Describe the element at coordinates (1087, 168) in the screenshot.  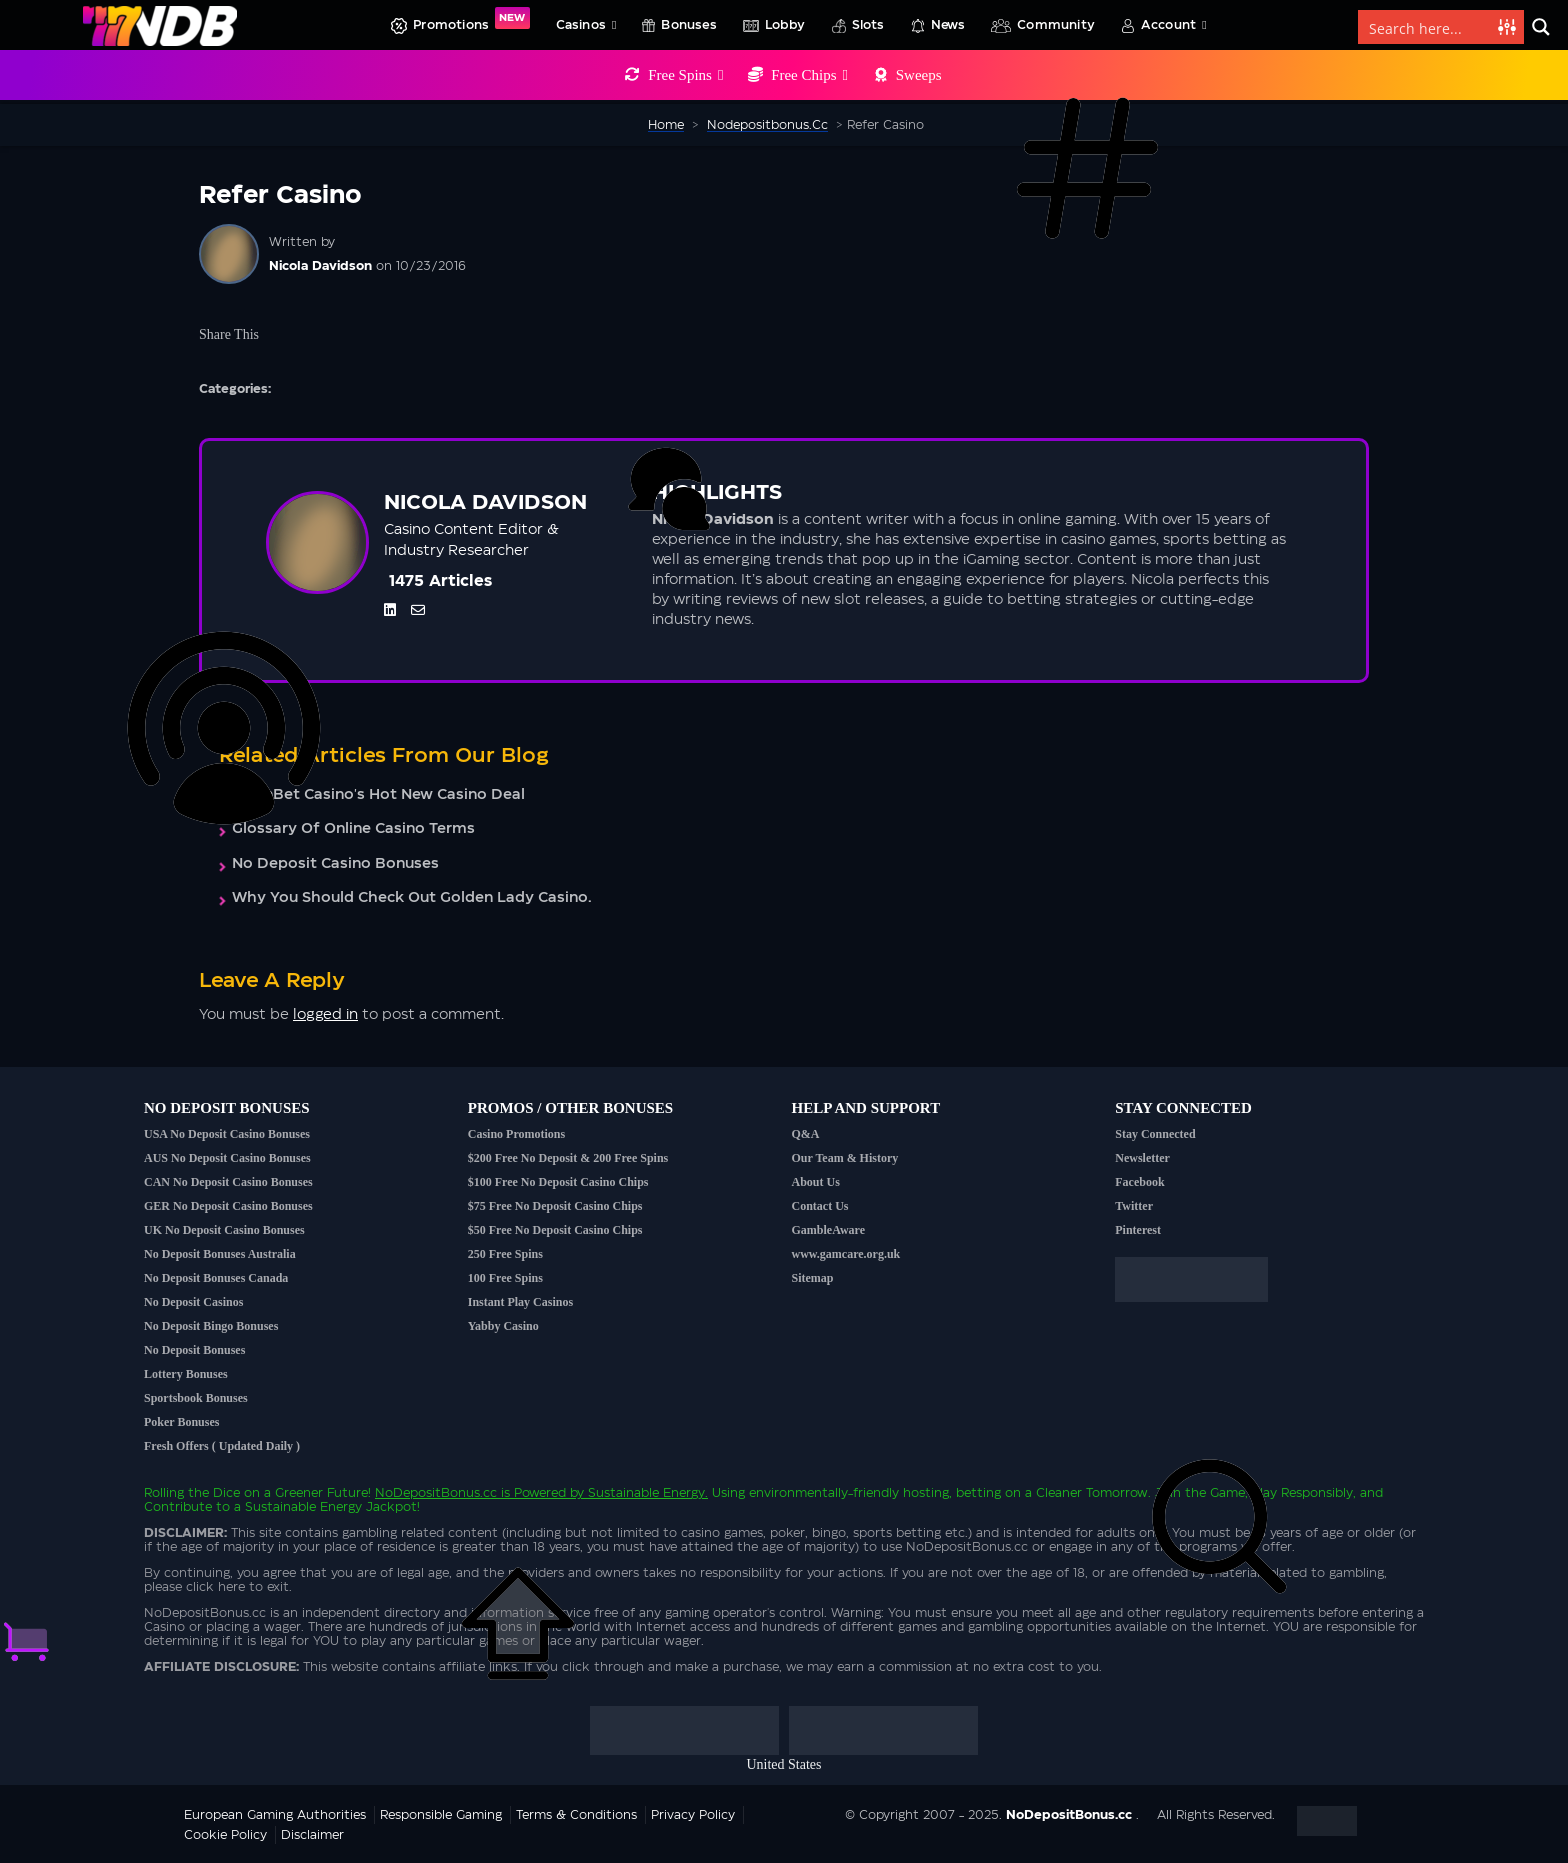
I see `access a text channel in discord` at that location.